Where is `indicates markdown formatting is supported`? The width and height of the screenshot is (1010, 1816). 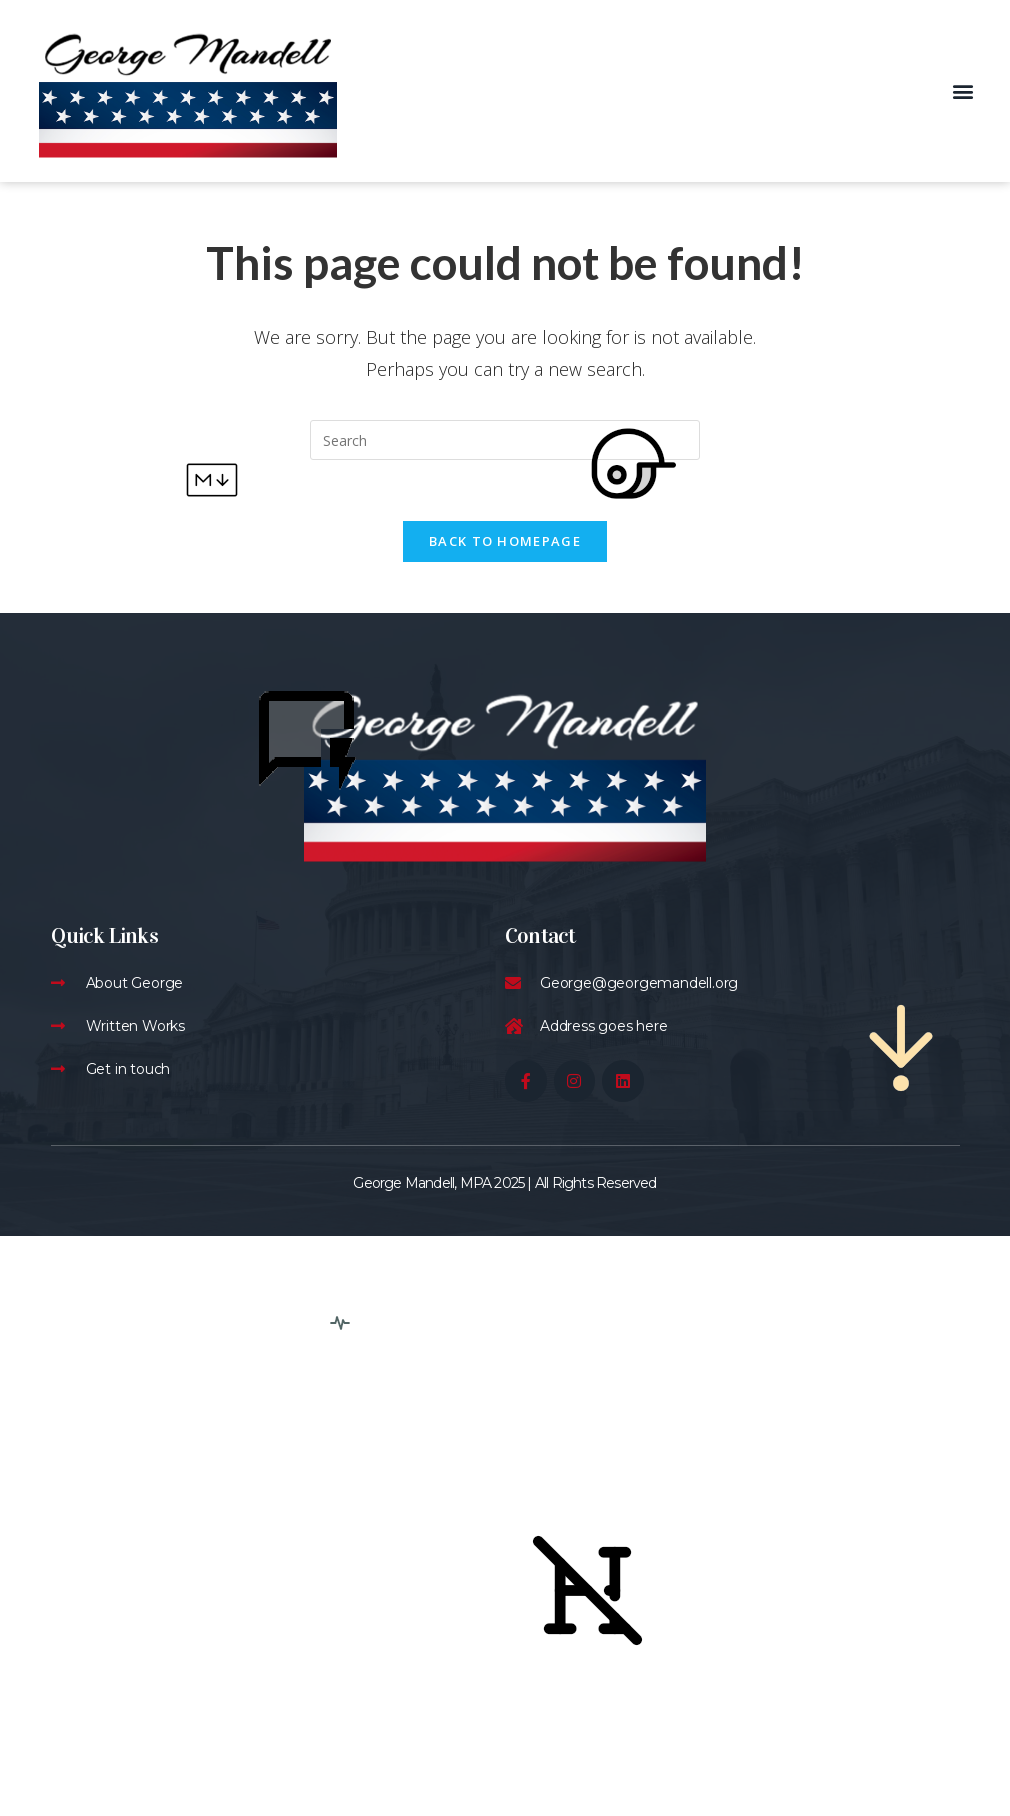
indicates markdown formatting is supported is located at coordinates (212, 480).